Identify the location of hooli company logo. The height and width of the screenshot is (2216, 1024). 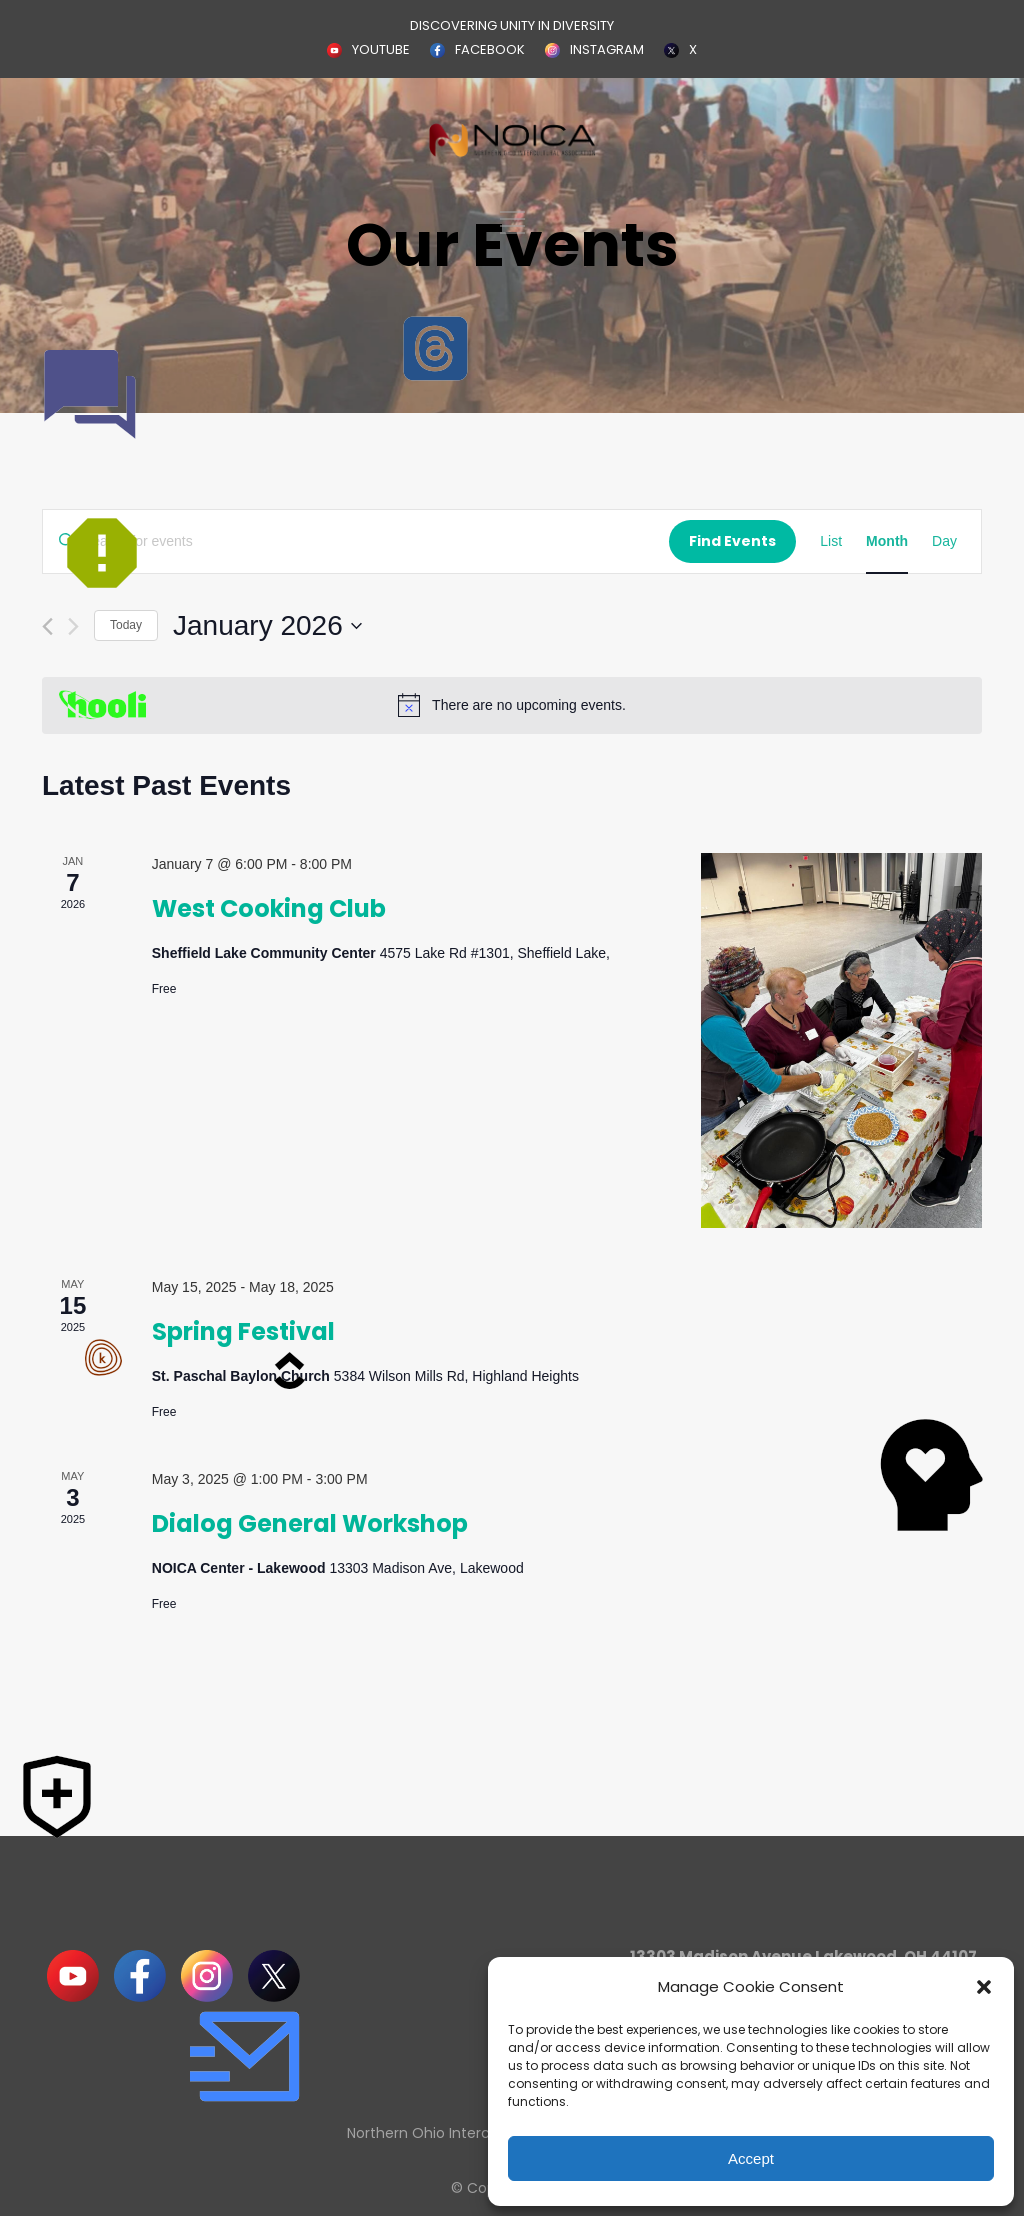
(102, 704).